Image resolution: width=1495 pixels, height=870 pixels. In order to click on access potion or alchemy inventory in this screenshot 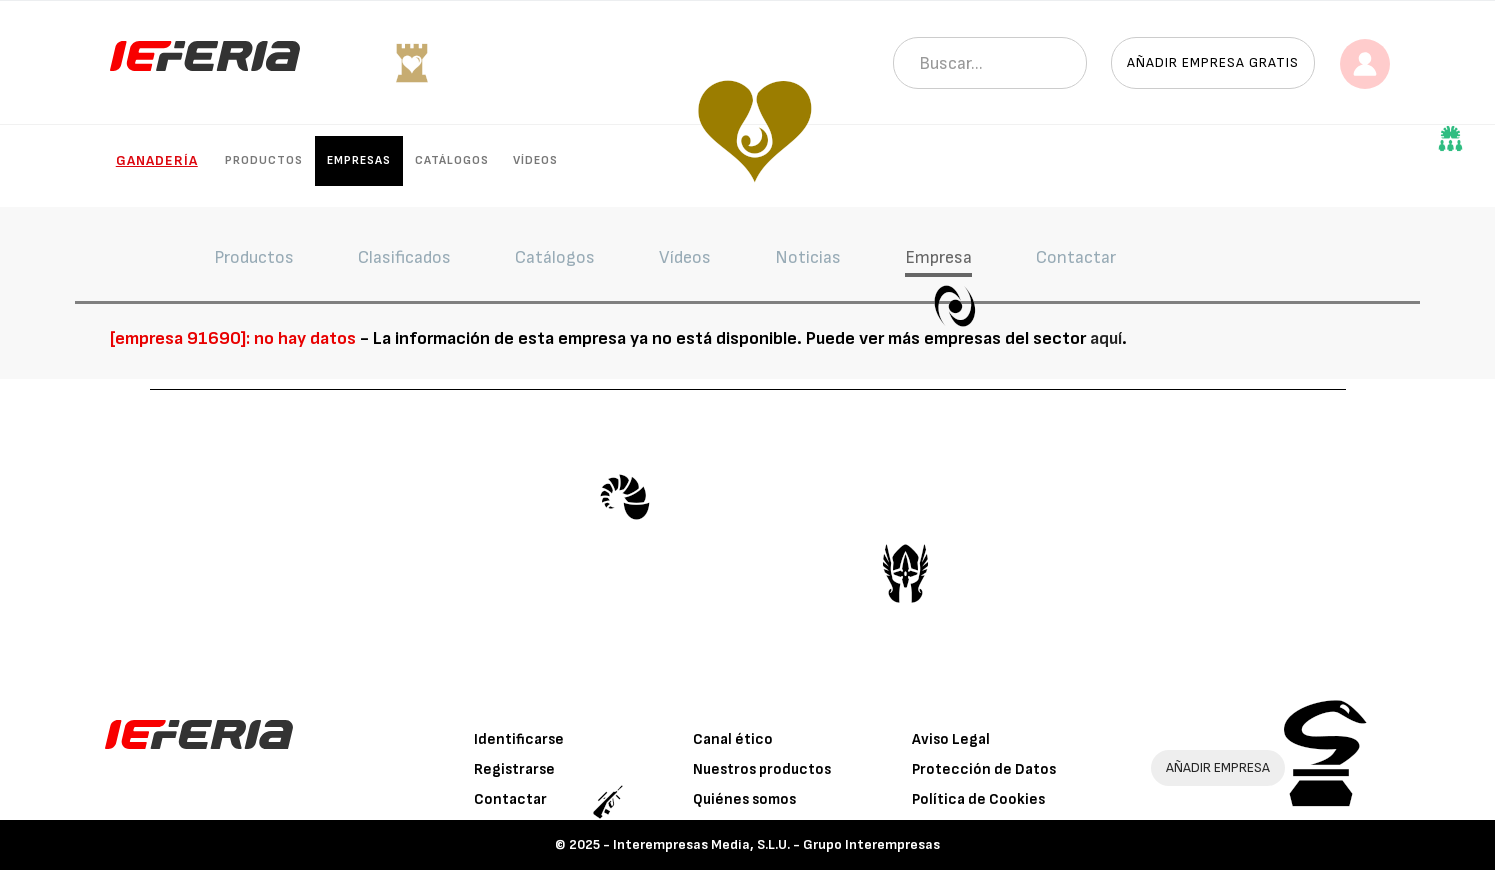, I will do `click(1321, 752)`.